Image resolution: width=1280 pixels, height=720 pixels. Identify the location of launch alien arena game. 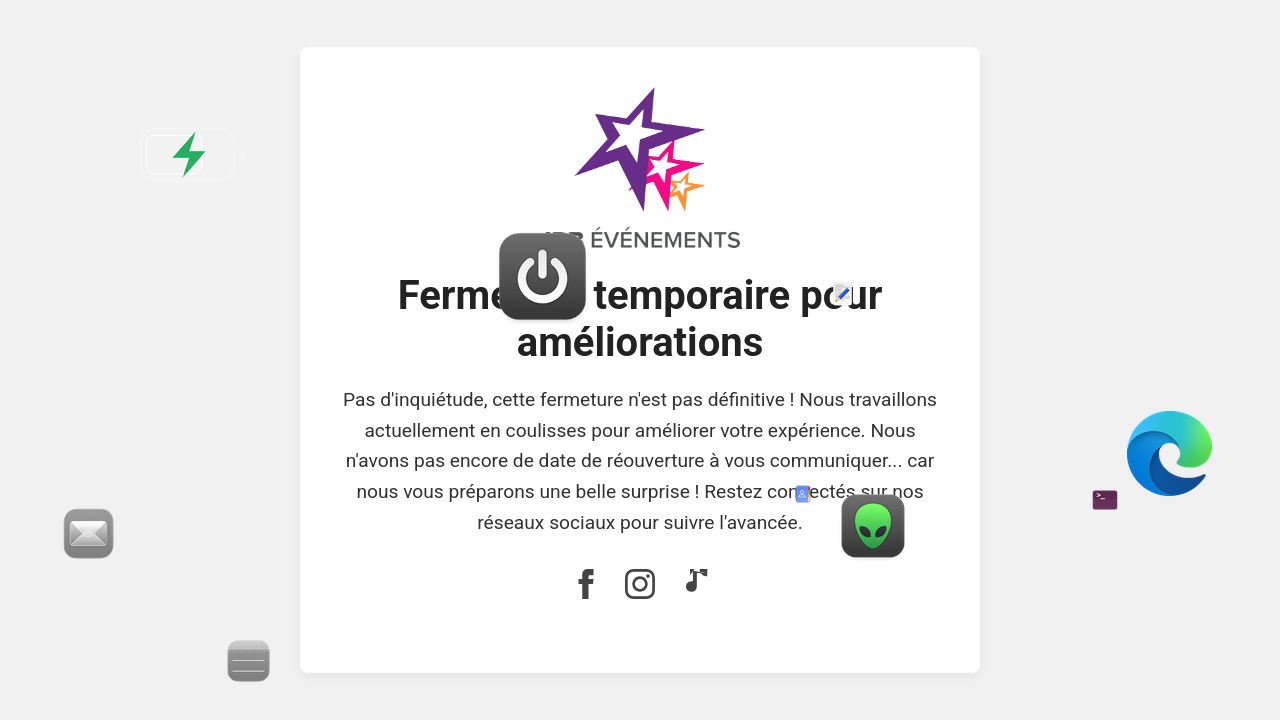
(873, 526).